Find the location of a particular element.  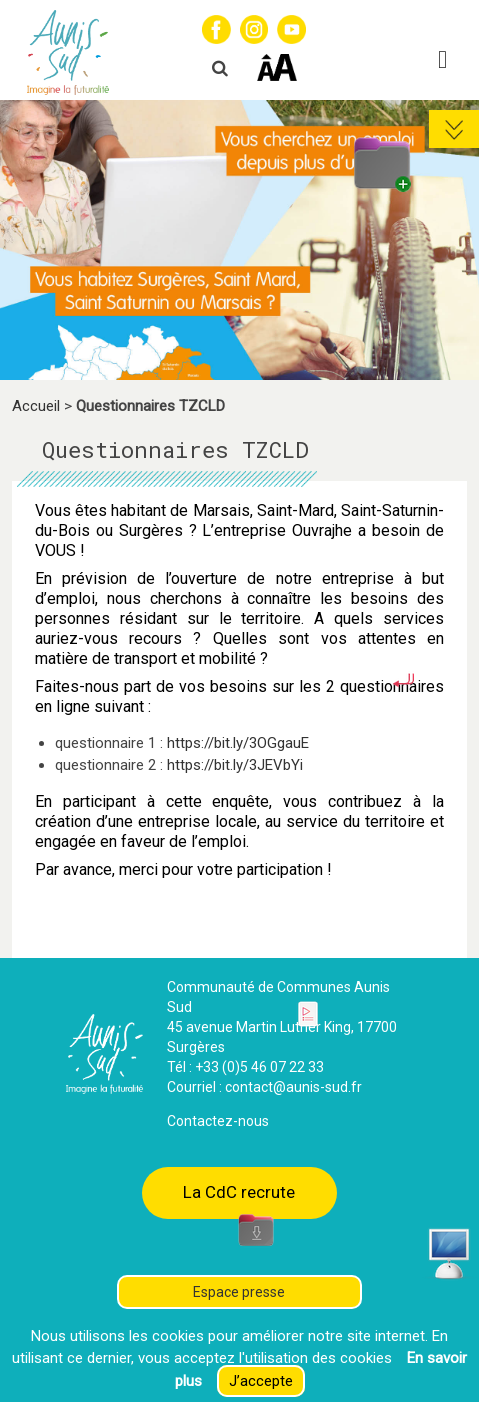

represents an iMac G4 device in system settings is located at coordinates (449, 1251).